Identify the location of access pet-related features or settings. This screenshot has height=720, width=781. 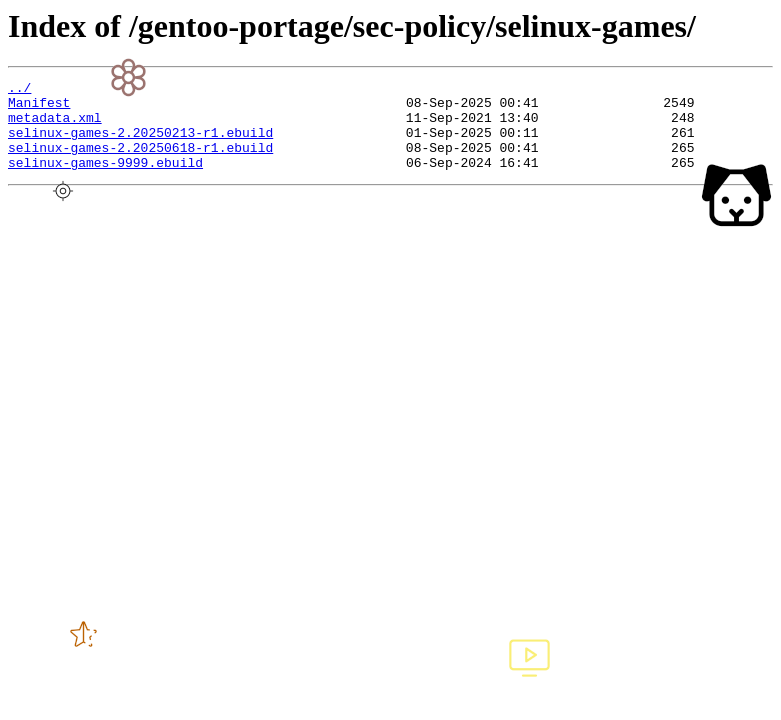
(736, 196).